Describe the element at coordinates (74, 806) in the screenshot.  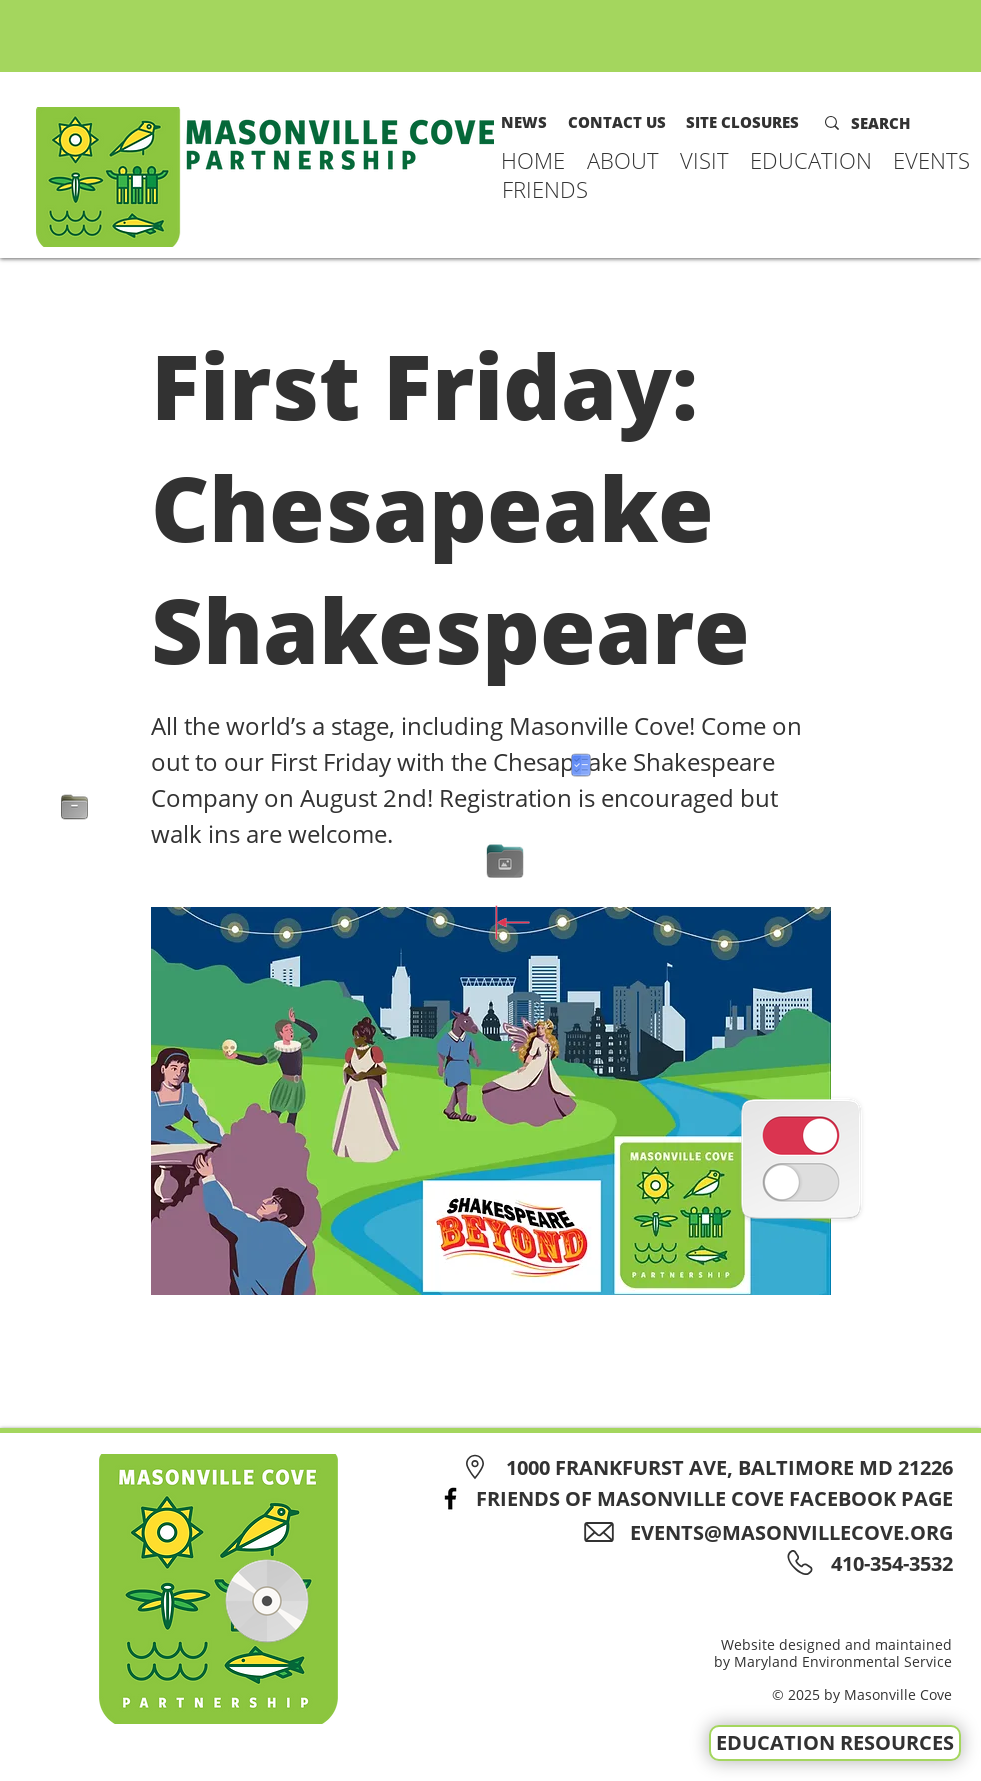
I see `open the file manager application` at that location.